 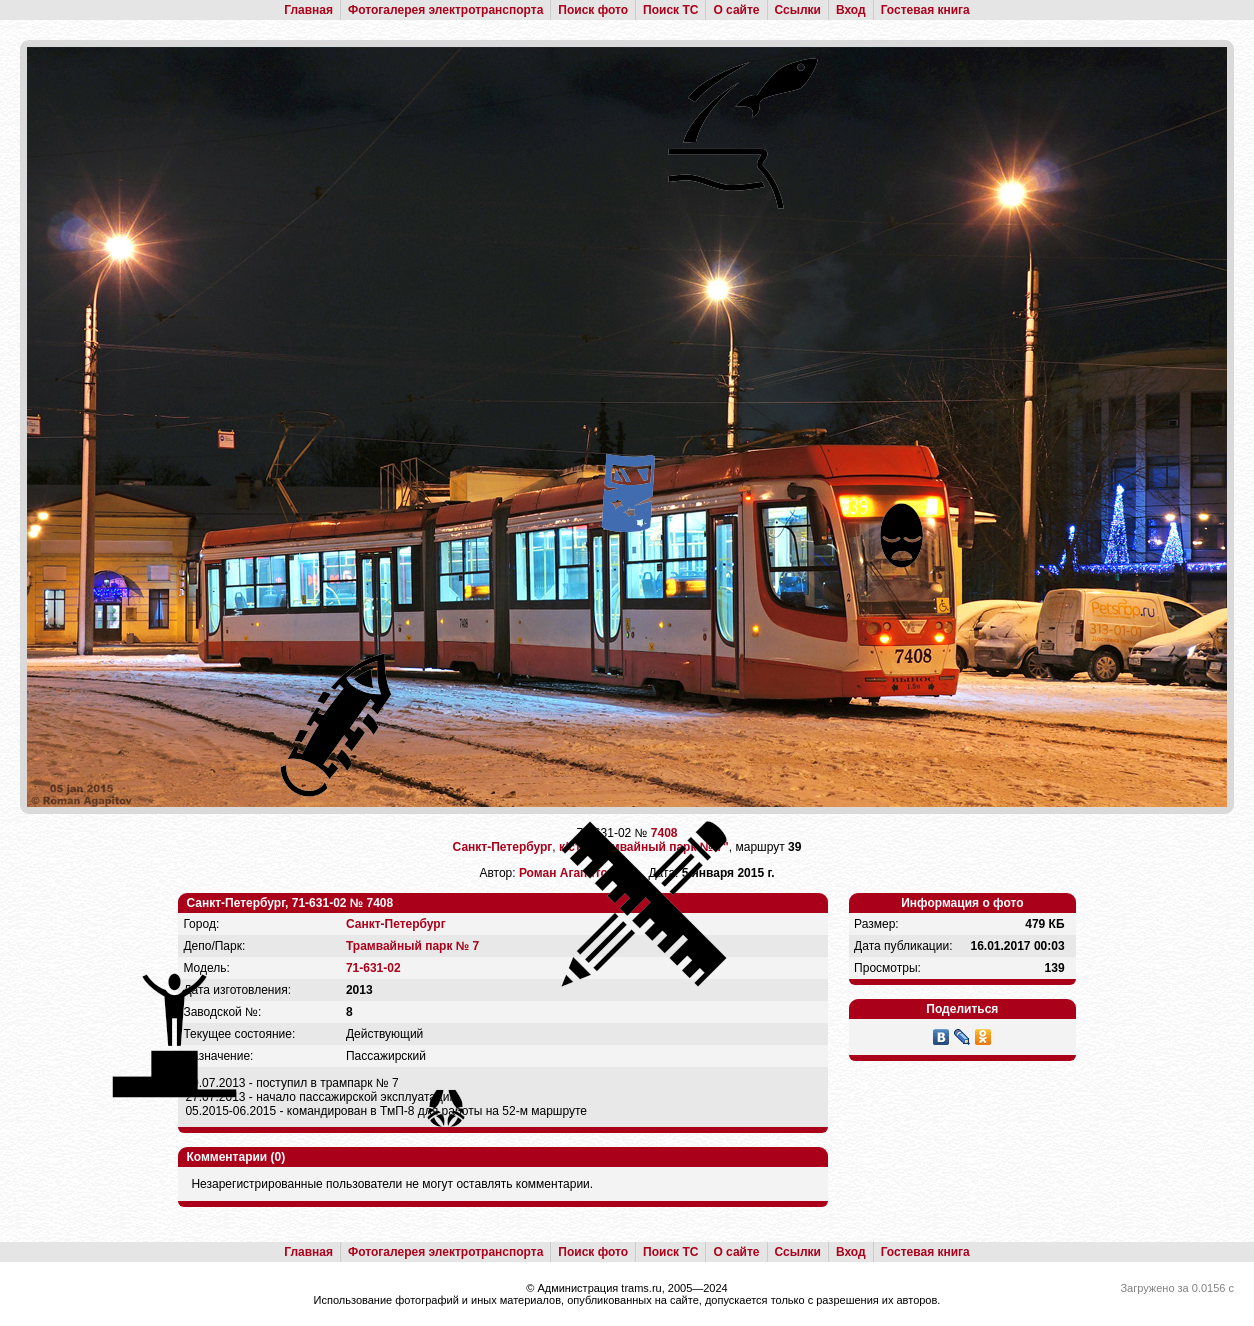 I want to click on access design or drawing tools, so click(x=644, y=904).